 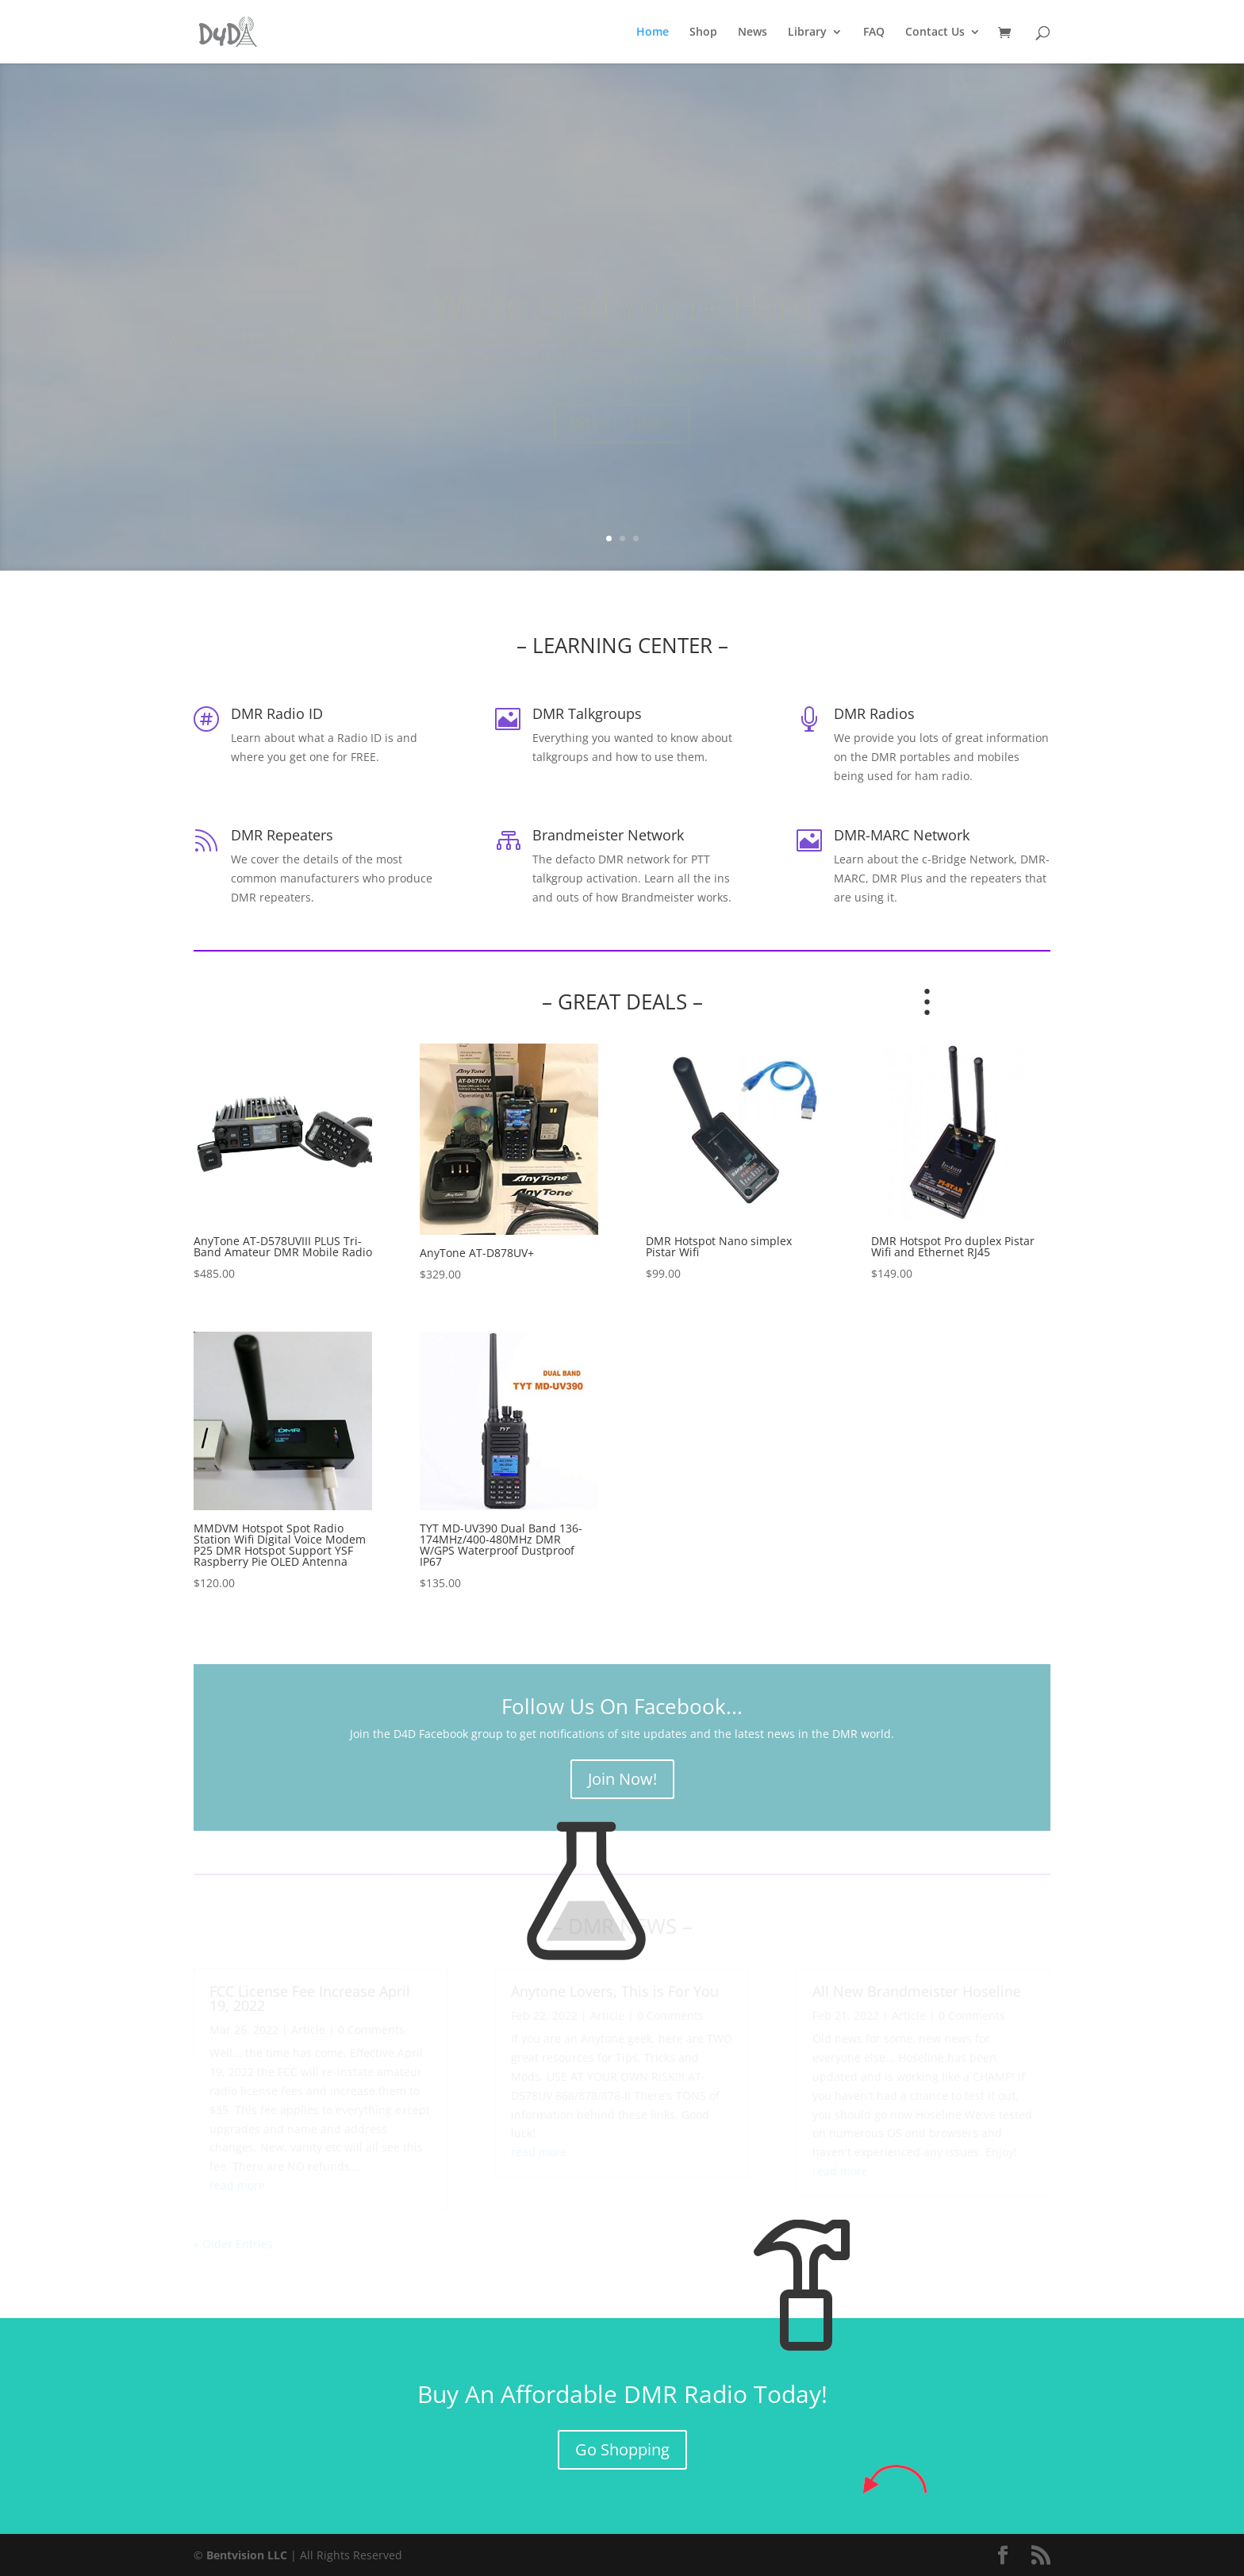 What do you see at coordinates (927, 1002) in the screenshot?
I see `access more options or settings` at bounding box center [927, 1002].